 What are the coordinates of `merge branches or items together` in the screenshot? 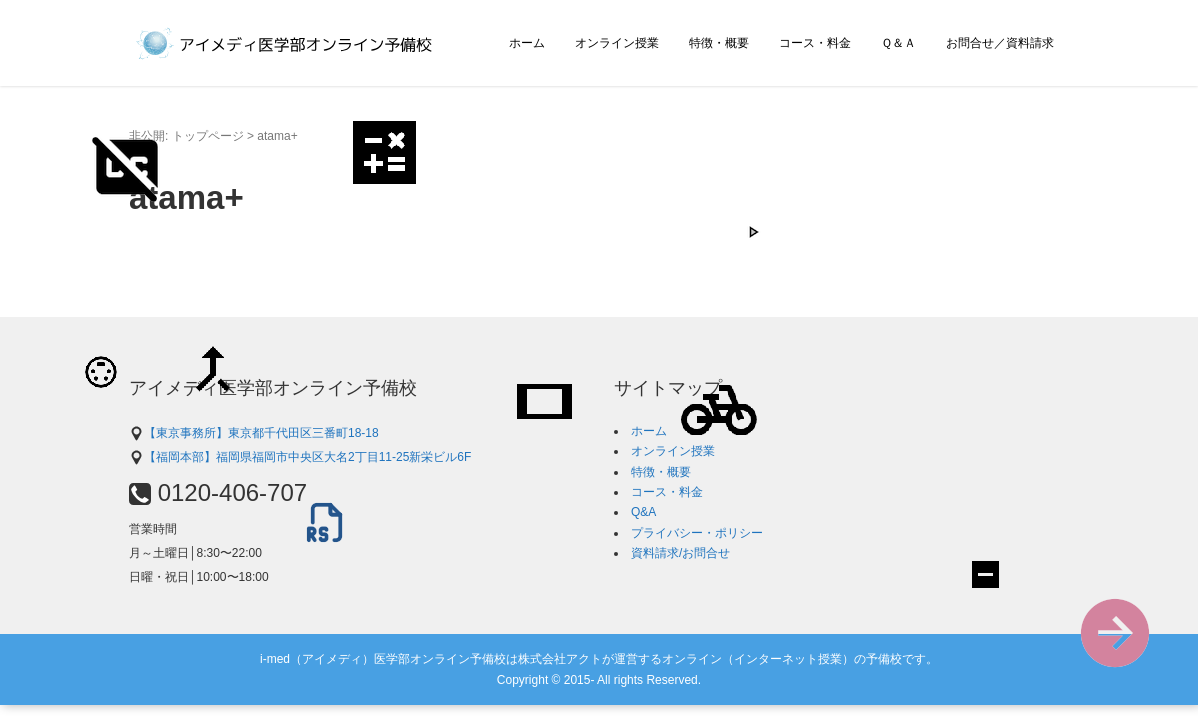 It's located at (213, 369).